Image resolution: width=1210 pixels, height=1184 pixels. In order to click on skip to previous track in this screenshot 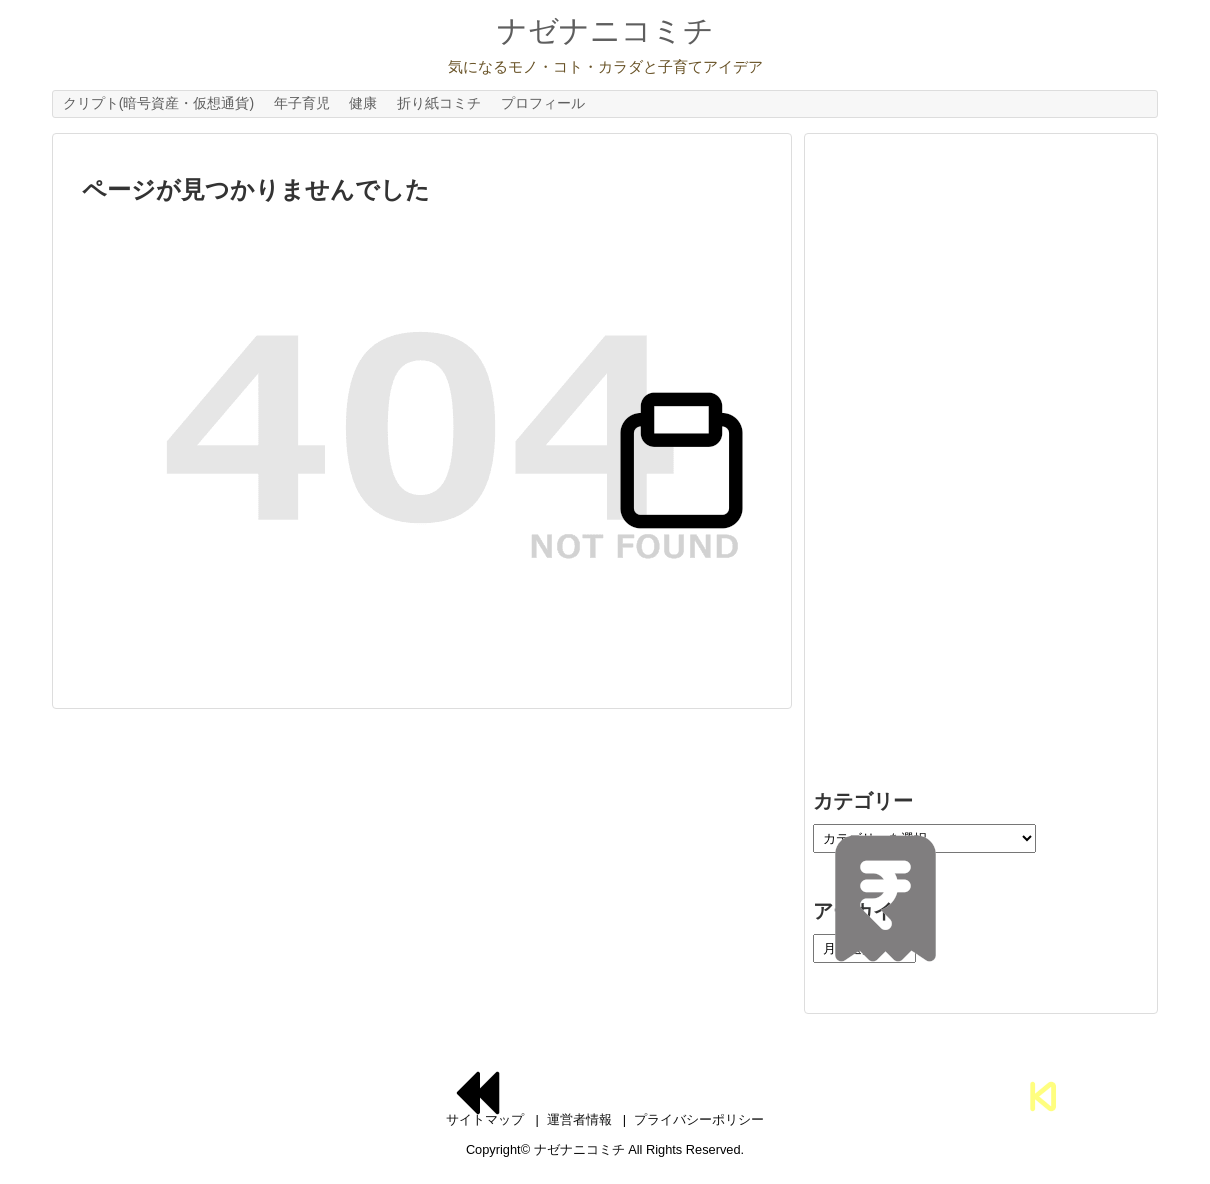, I will do `click(1042, 1096)`.